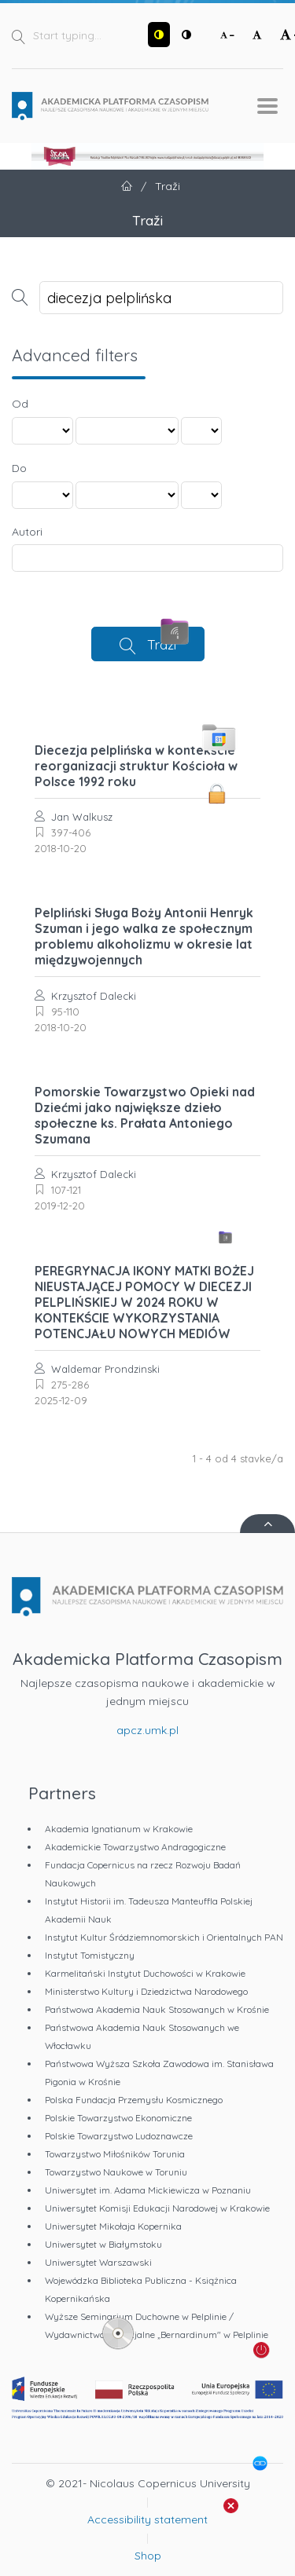 Image resolution: width=295 pixels, height=2576 pixels. I want to click on shut down or power off the system, so click(261, 2350).